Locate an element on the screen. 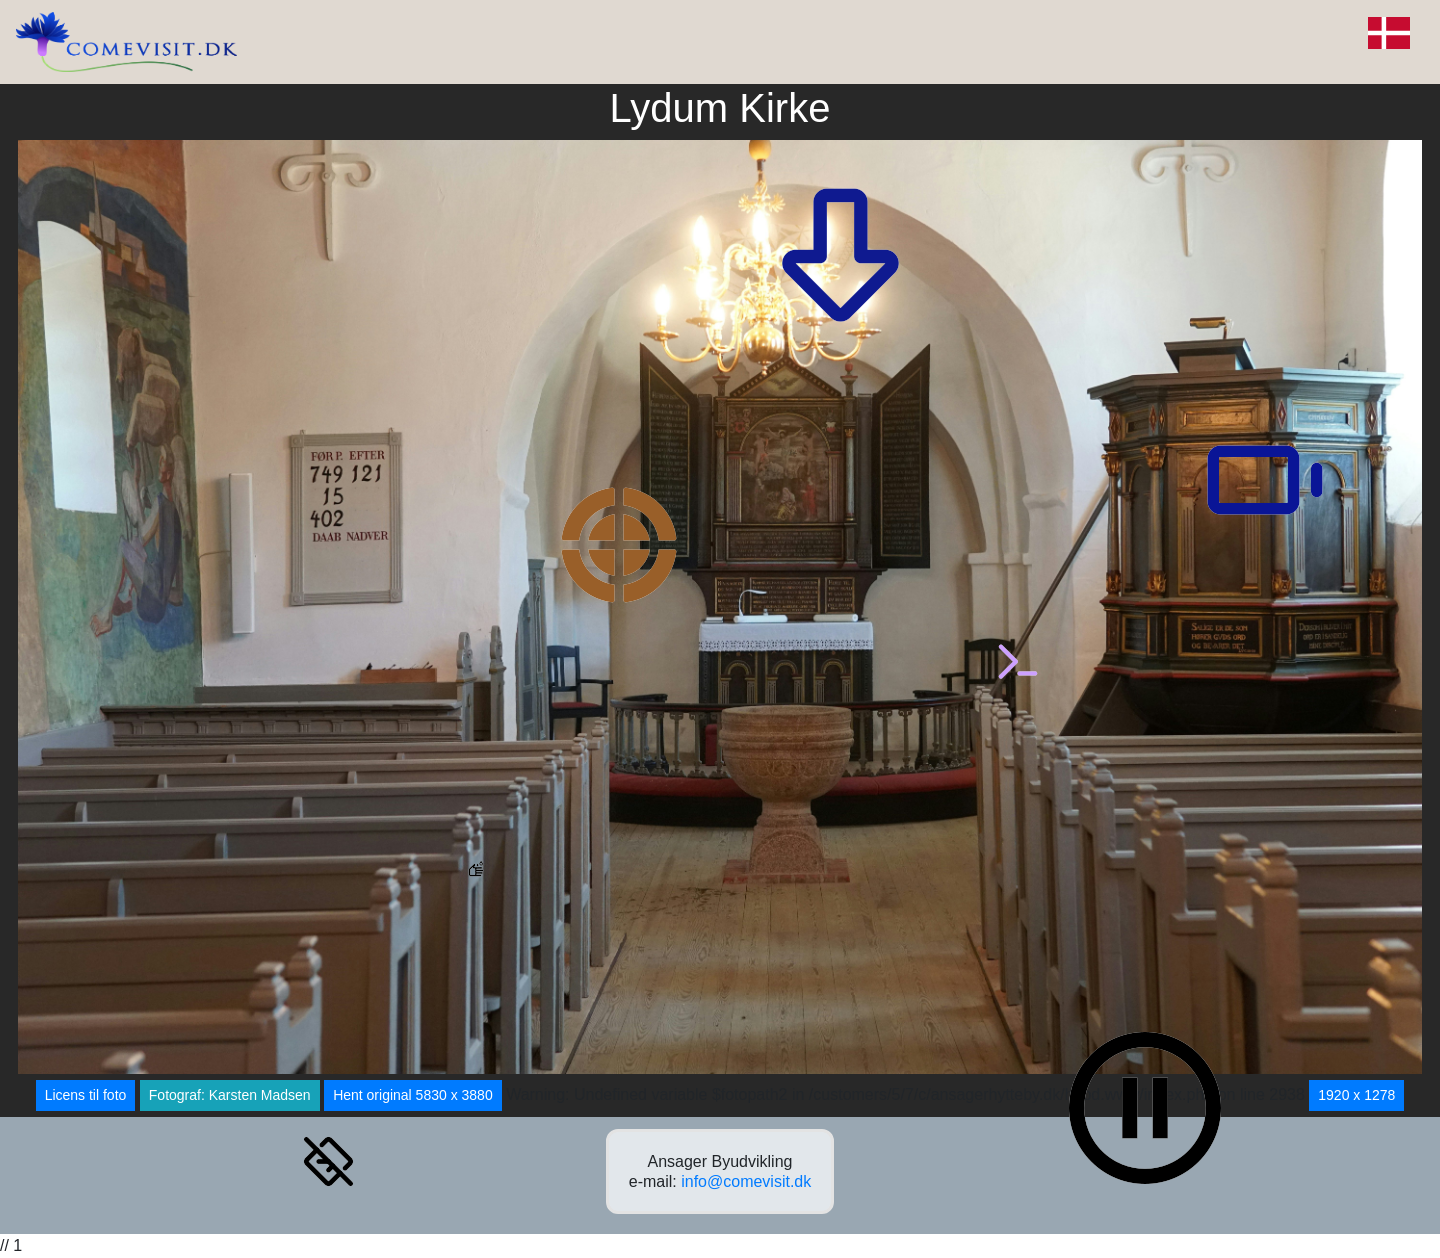  pause media playback is located at coordinates (1145, 1108).